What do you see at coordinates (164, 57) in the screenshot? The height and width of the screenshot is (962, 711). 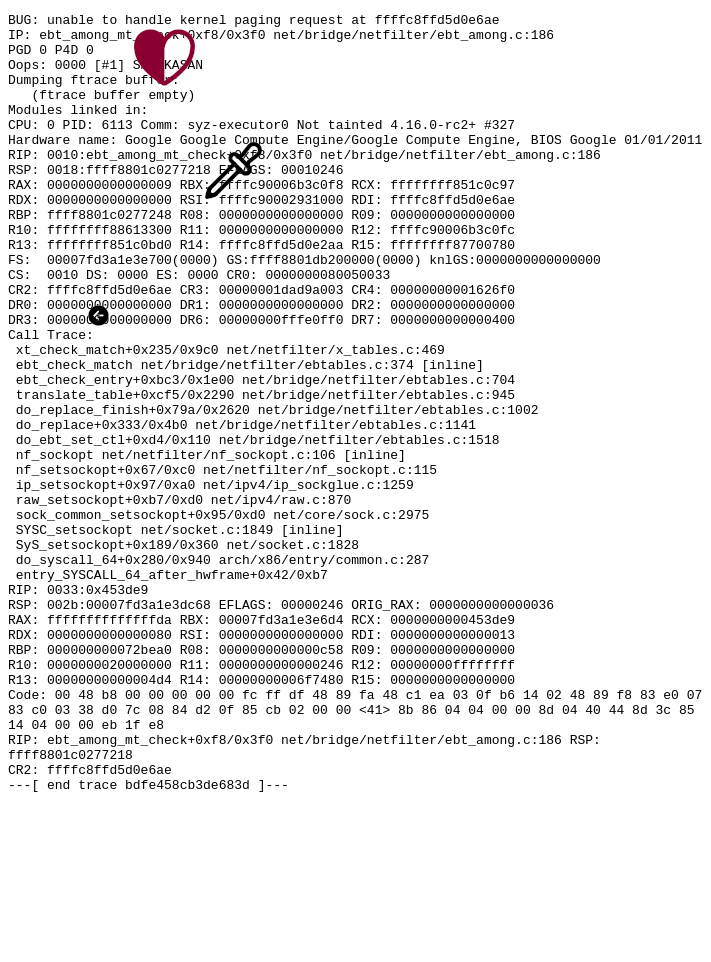 I see `indicates partial like or favorite status` at bounding box center [164, 57].